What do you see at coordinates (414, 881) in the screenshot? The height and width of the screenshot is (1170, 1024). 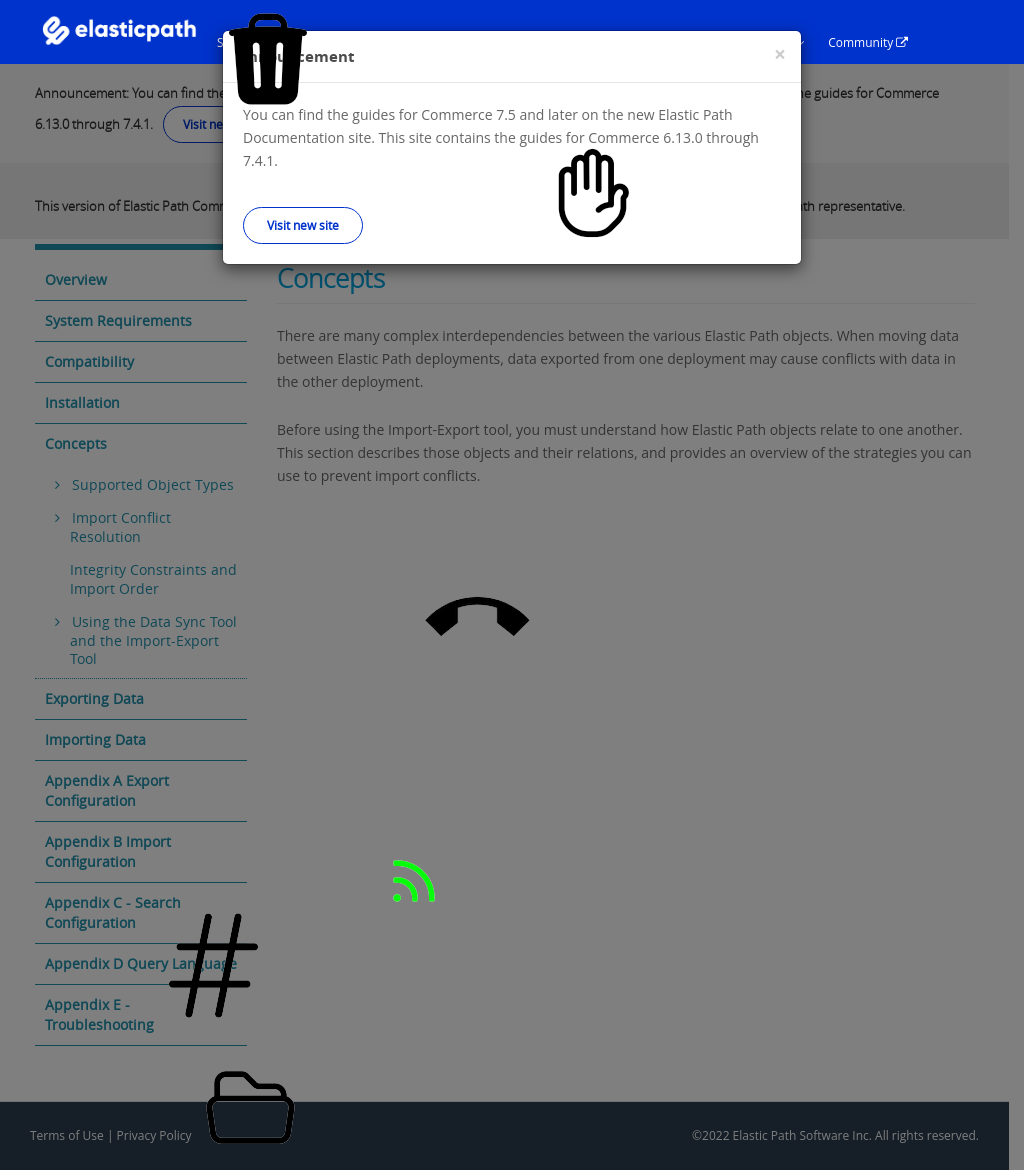 I see `subscribe to RSS feed` at bounding box center [414, 881].